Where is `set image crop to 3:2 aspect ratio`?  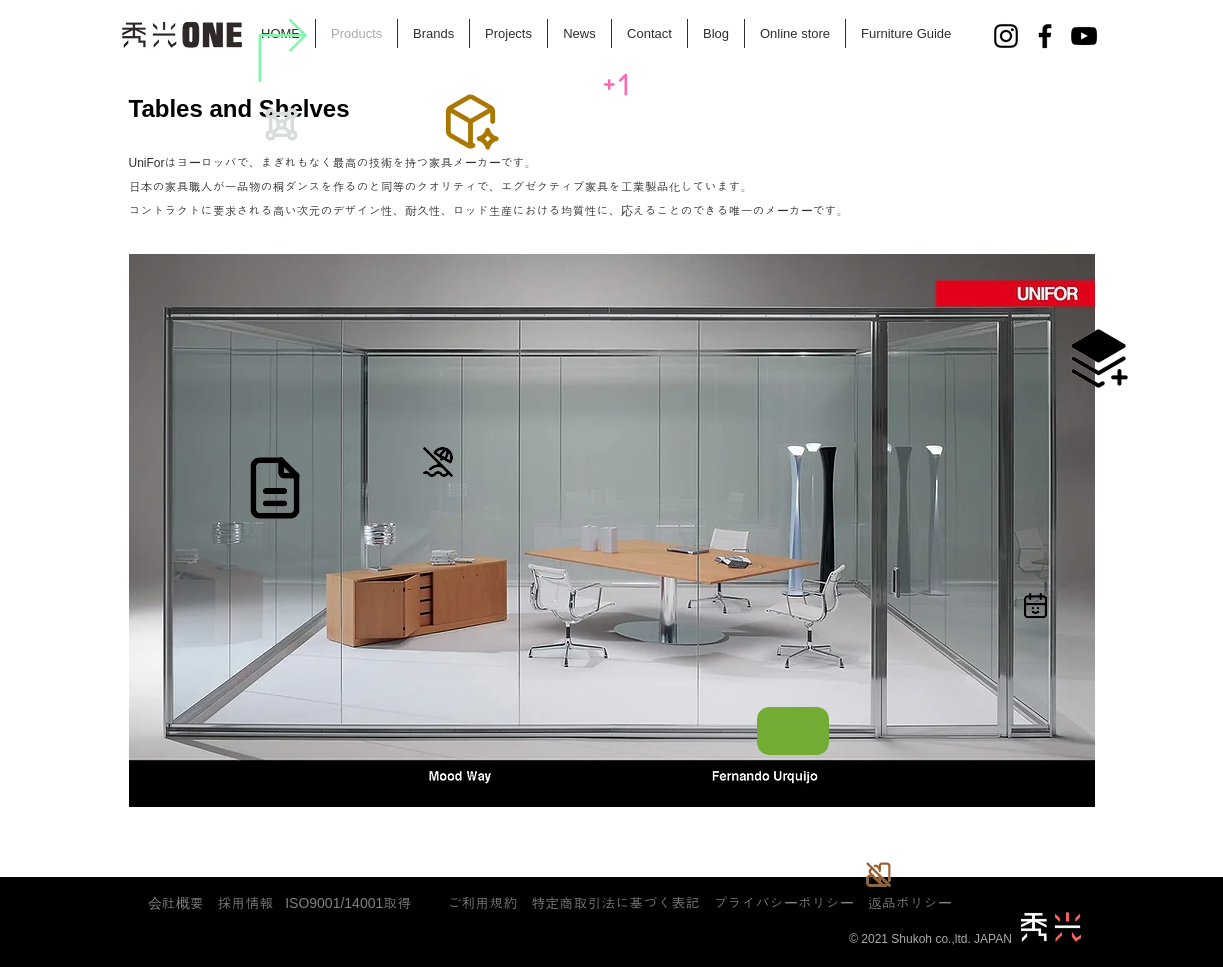 set image crop to 3:2 aspect ratio is located at coordinates (793, 731).